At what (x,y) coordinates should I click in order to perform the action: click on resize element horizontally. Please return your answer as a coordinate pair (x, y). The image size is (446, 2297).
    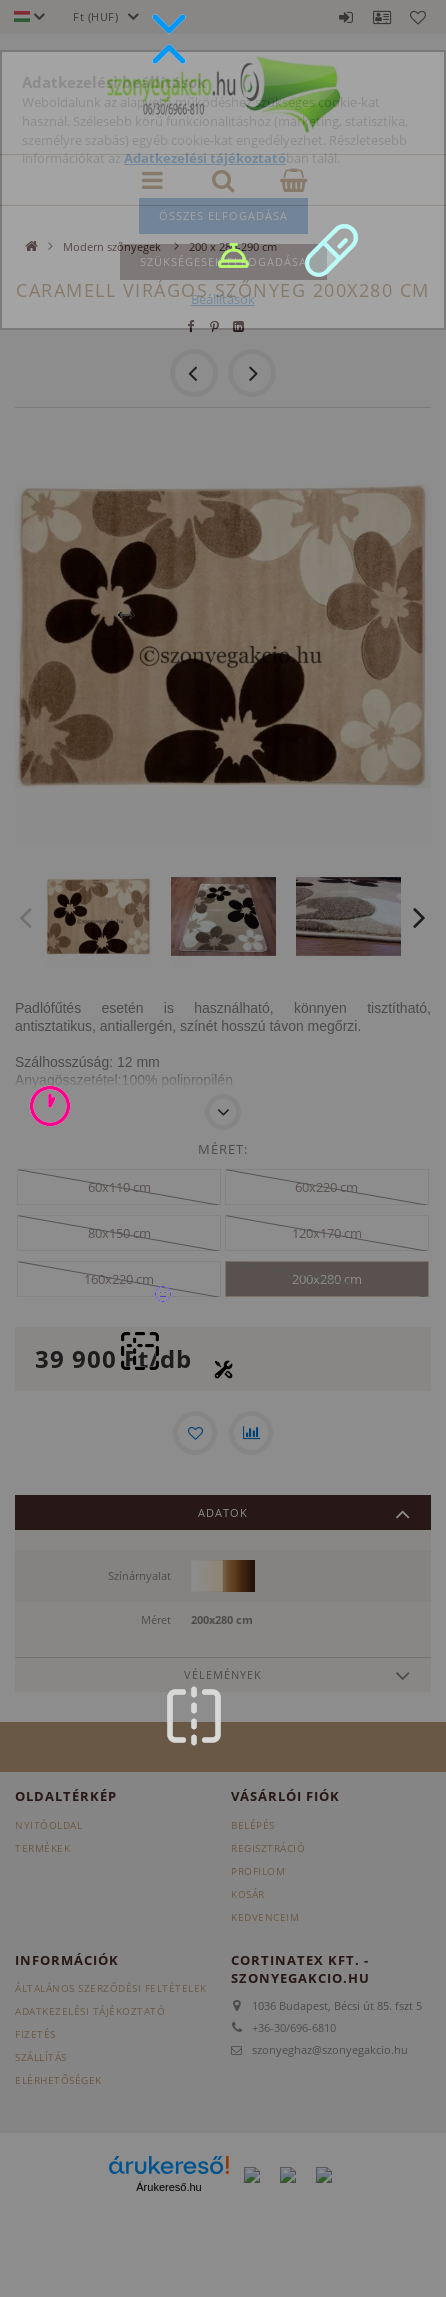
    Looking at the image, I should click on (126, 615).